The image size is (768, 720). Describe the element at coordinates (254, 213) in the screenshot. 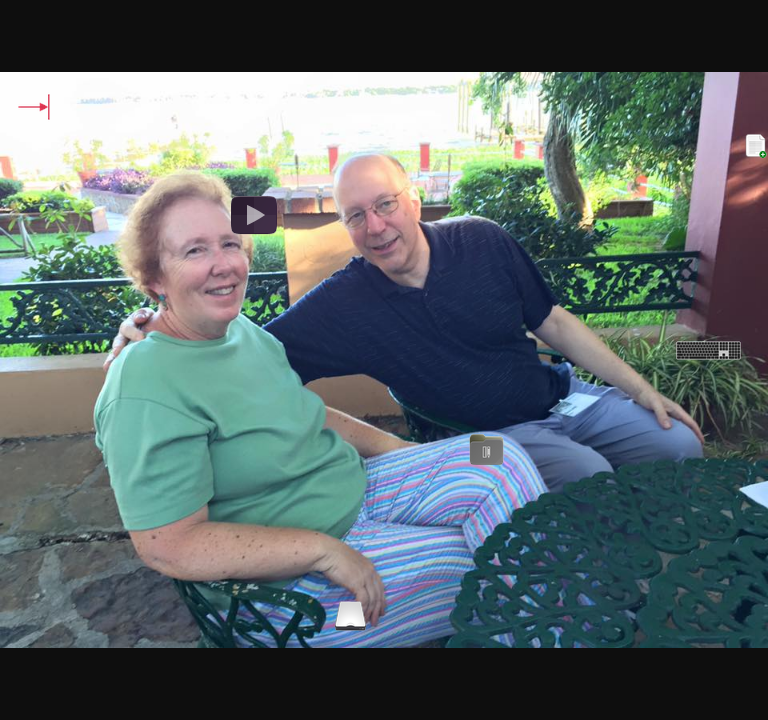

I see `a video file type indicator` at that location.